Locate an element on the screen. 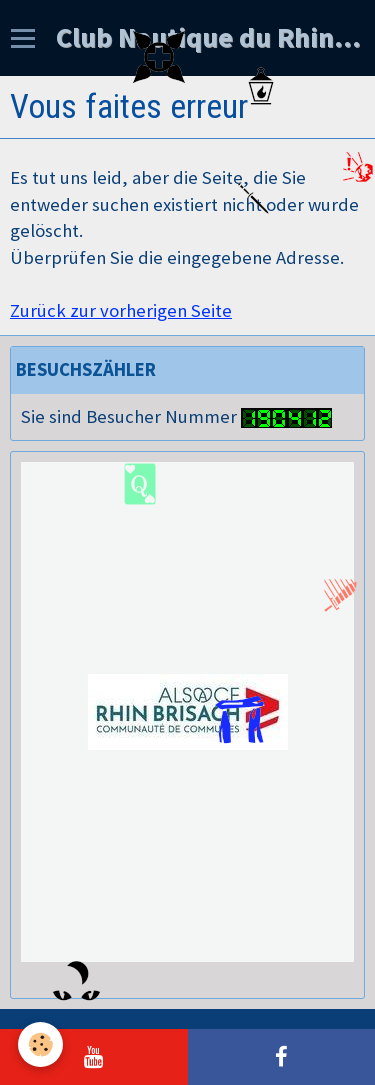 This screenshot has width=375, height=1085. toggle lantern or light source on/off is located at coordinates (261, 86).